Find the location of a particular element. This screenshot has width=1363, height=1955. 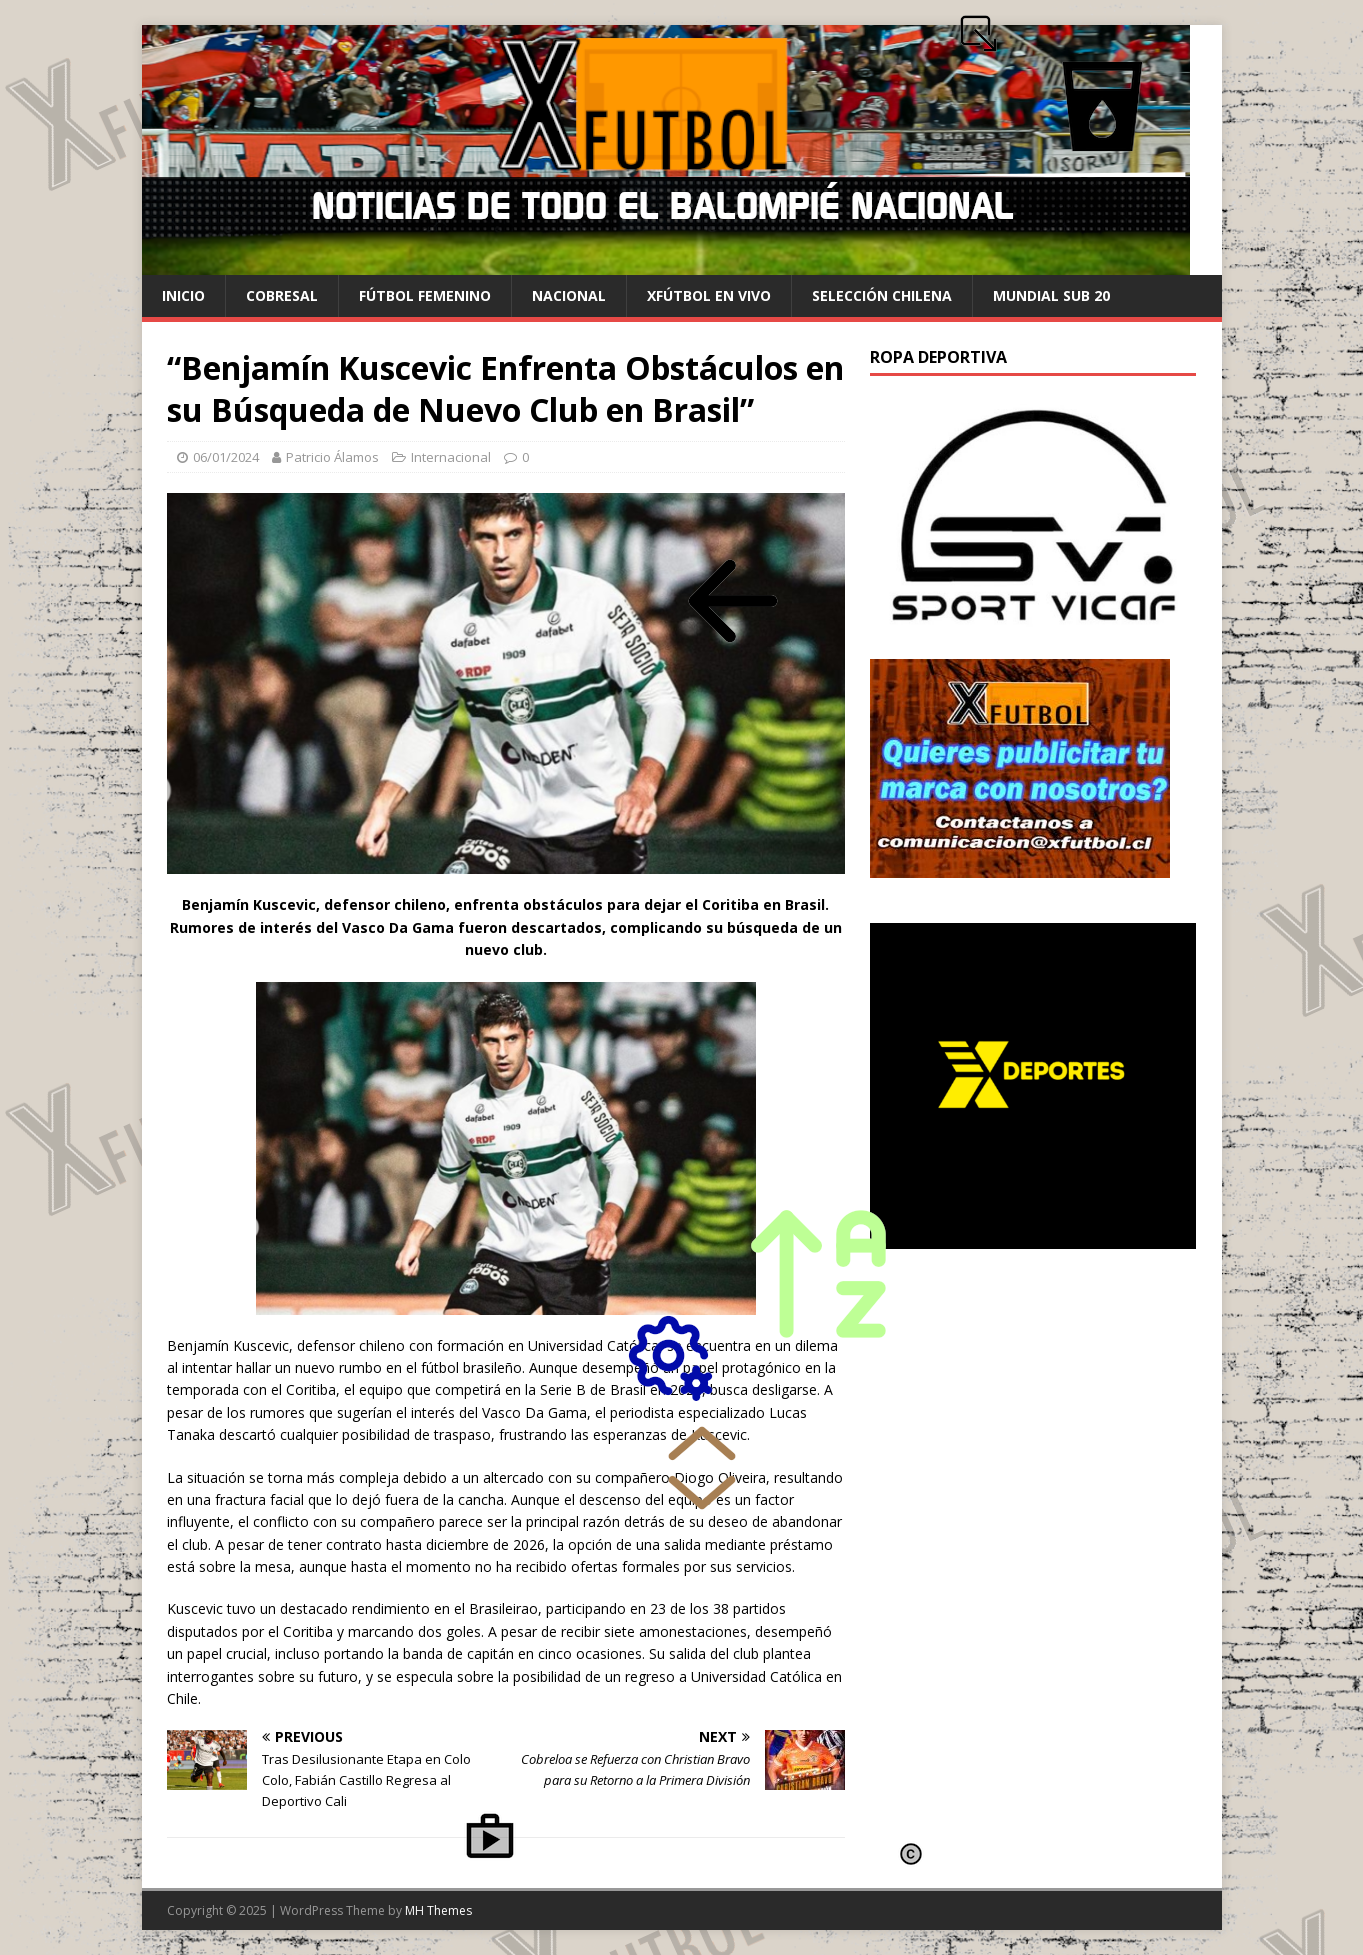

sort alphabetically from A to Z is located at coordinates (822, 1274).